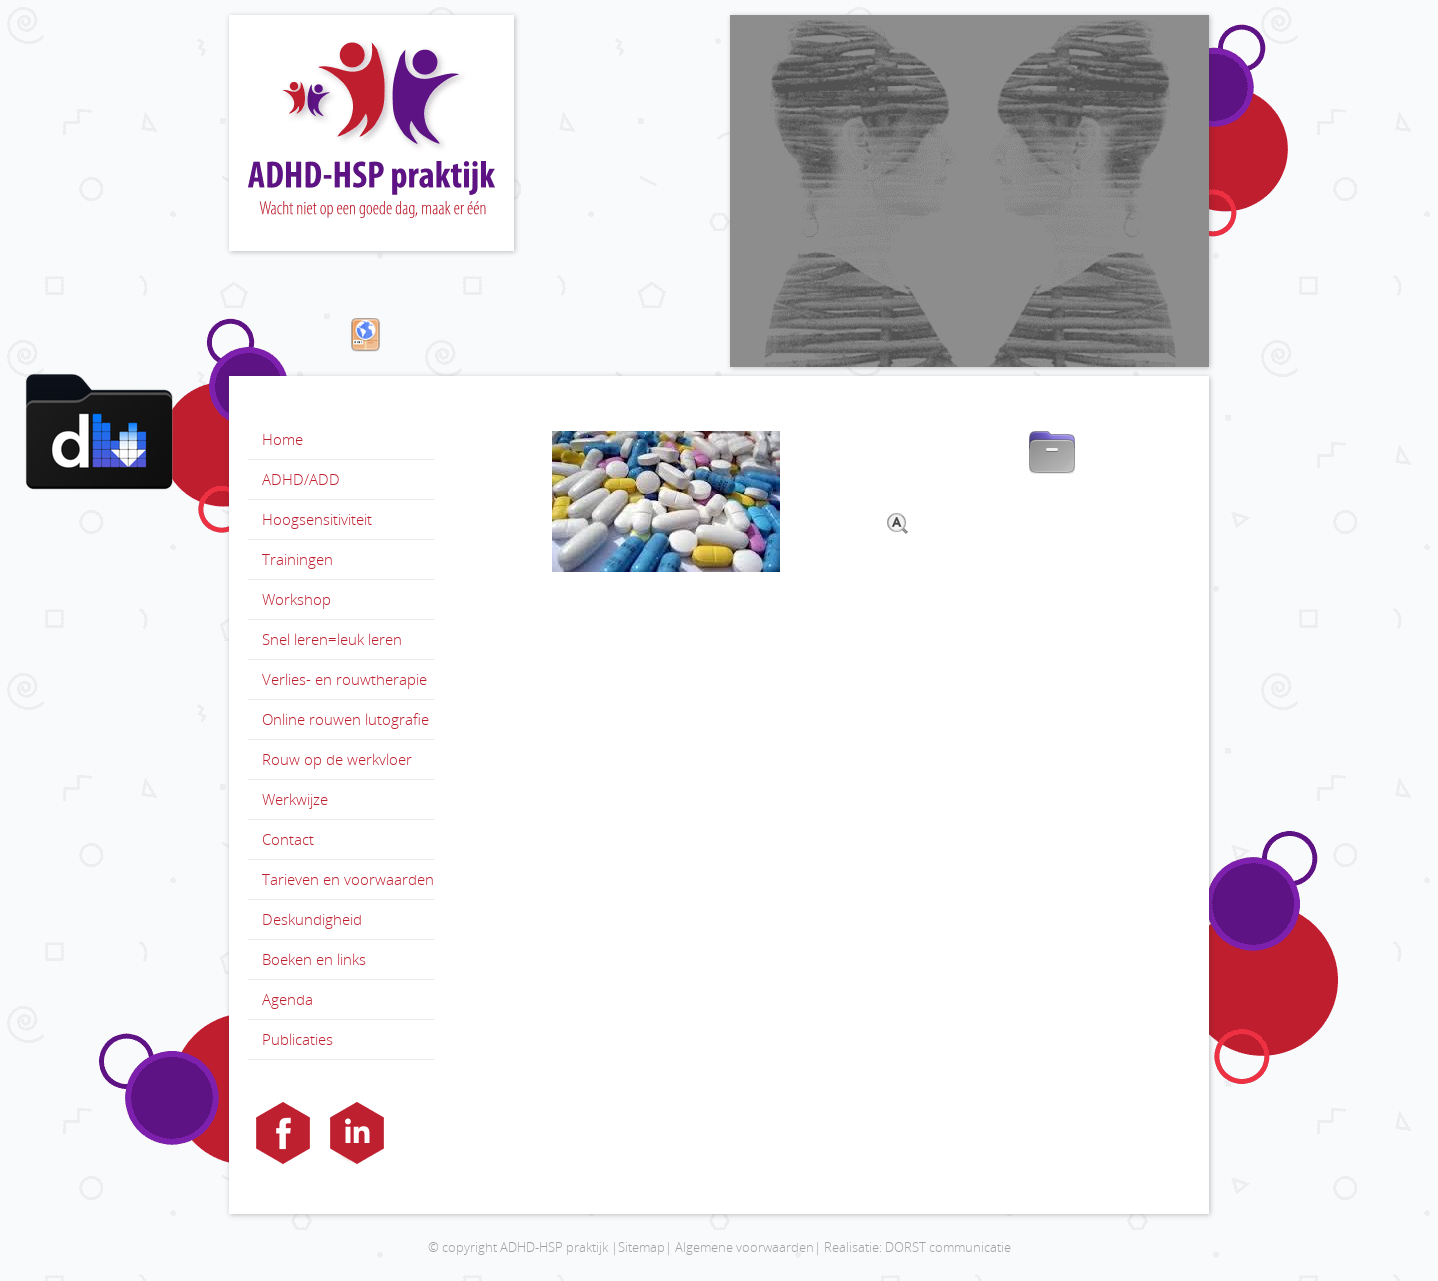 The height and width of the screenshot is (1281, 1438). I want to click on open deemix music downloads folder, so click(98, 435).